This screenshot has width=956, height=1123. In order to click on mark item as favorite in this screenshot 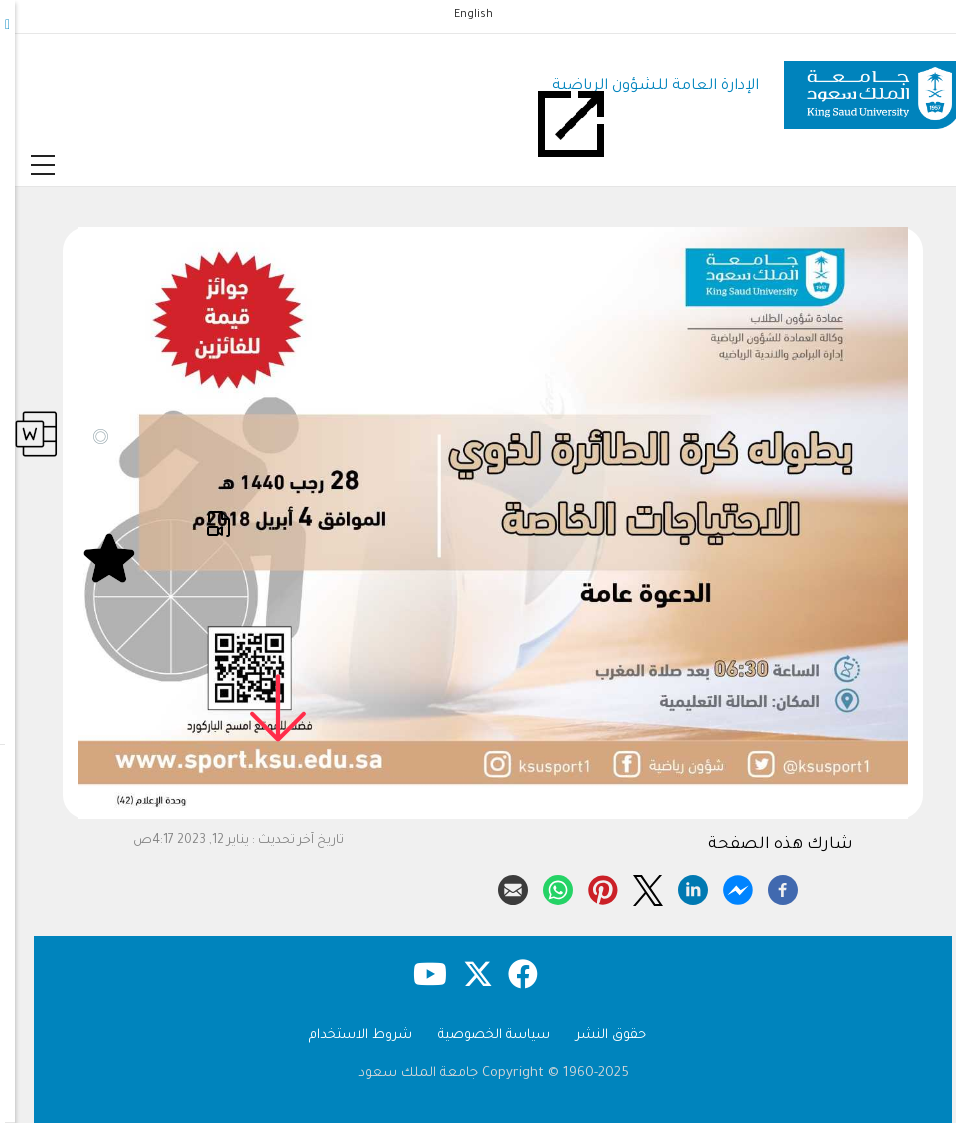, I will do `click(109, 559)`.